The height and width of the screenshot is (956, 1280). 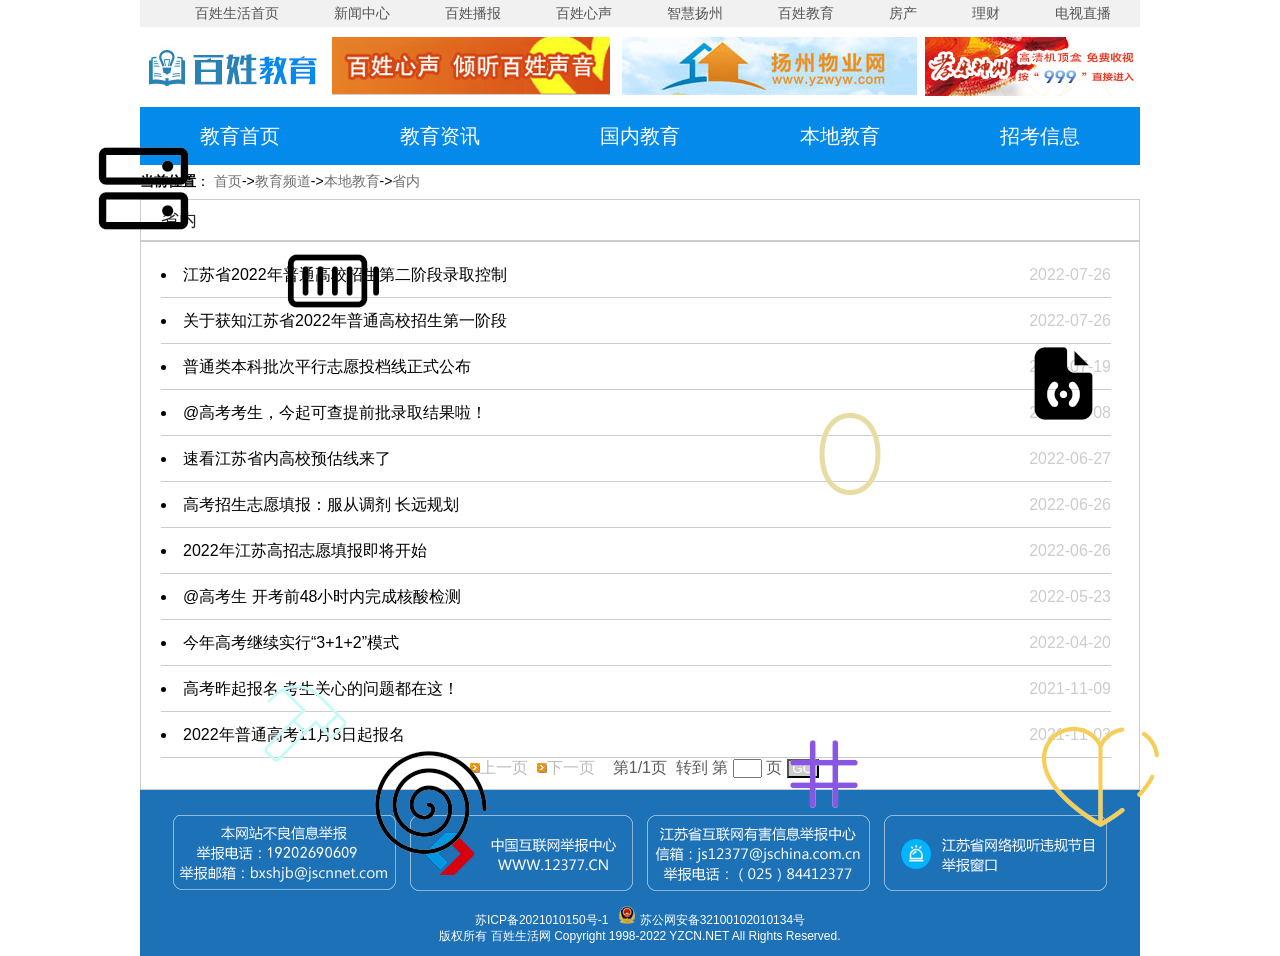 I want to click on add or view hashtags, so click(x=824, y=774).